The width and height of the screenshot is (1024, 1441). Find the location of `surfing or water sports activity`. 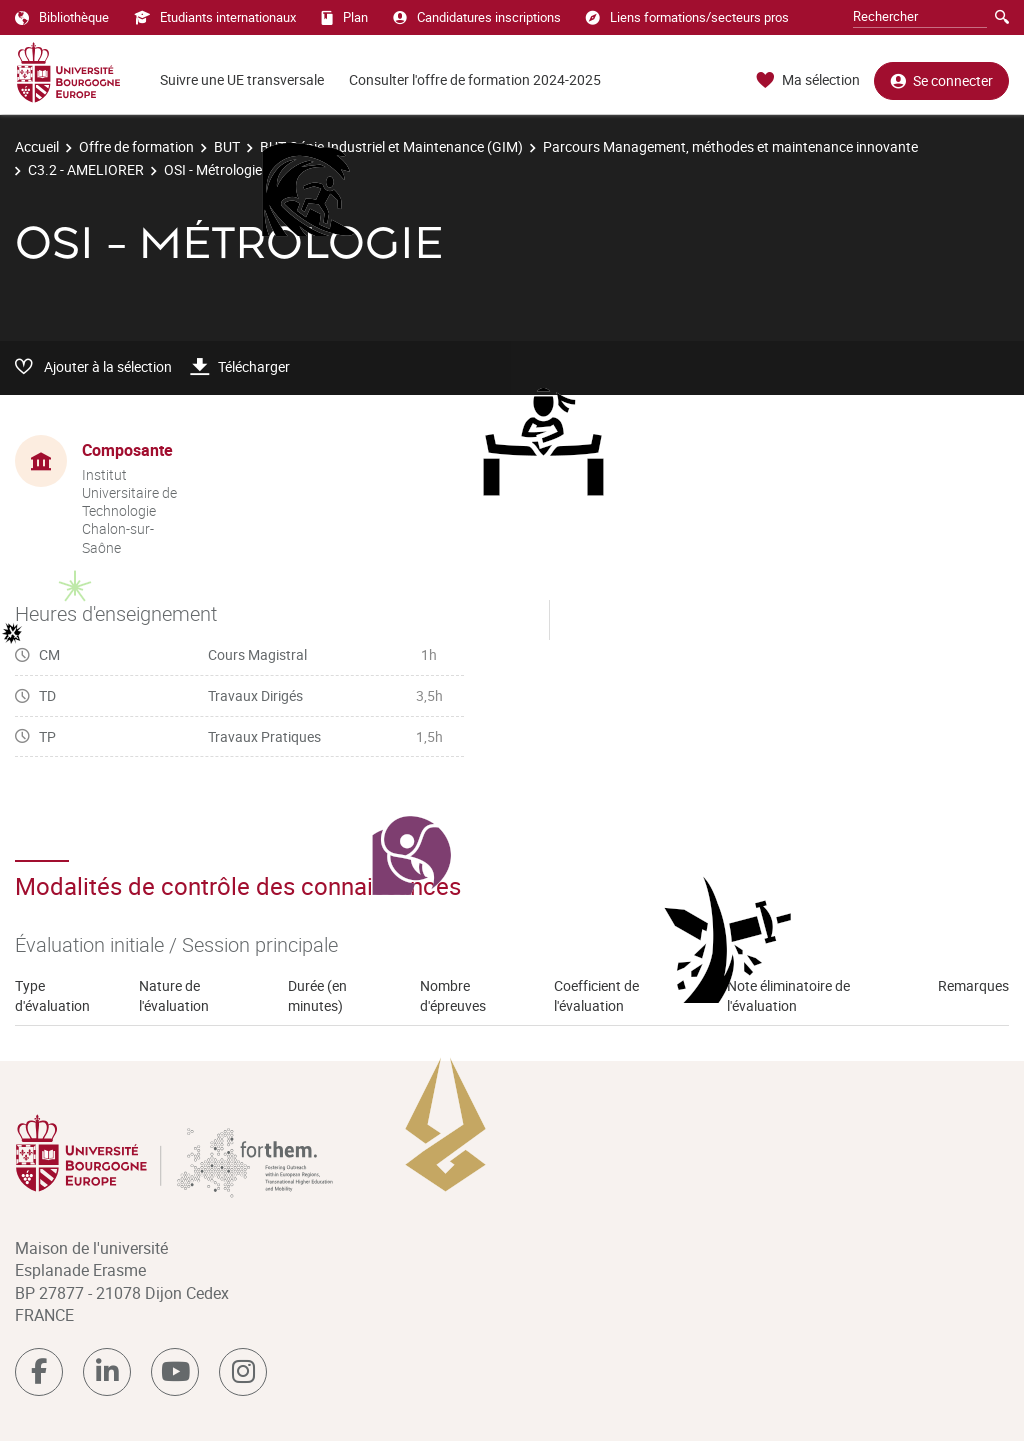

surfing or water sports activity is located at coordinates (308, 189).